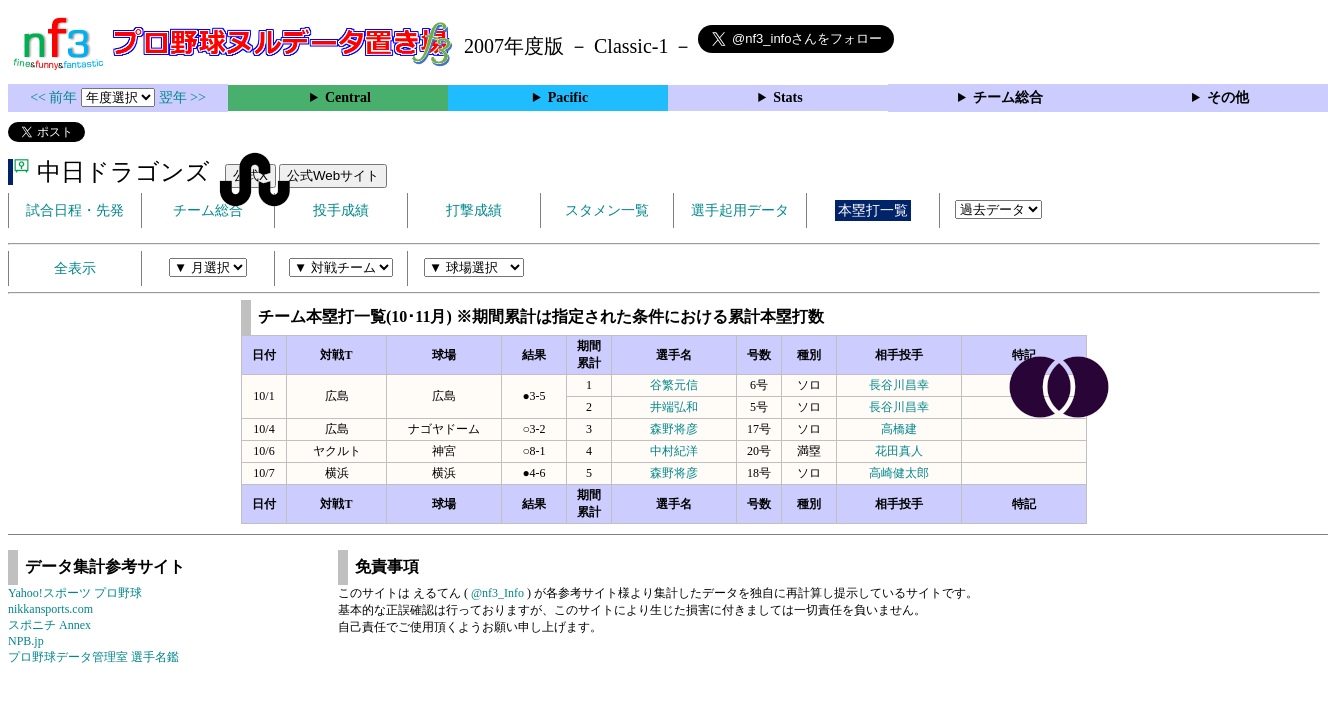  I want to click on pay with mastercard, so click(1059, 387).